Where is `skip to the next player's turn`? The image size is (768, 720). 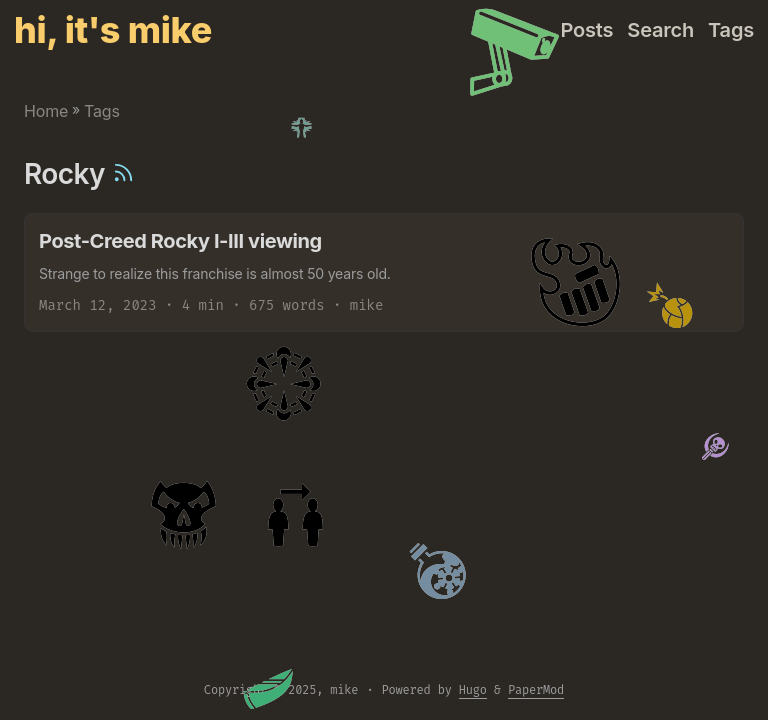 skip to the next player's turn is located at coordinates (295, 515).